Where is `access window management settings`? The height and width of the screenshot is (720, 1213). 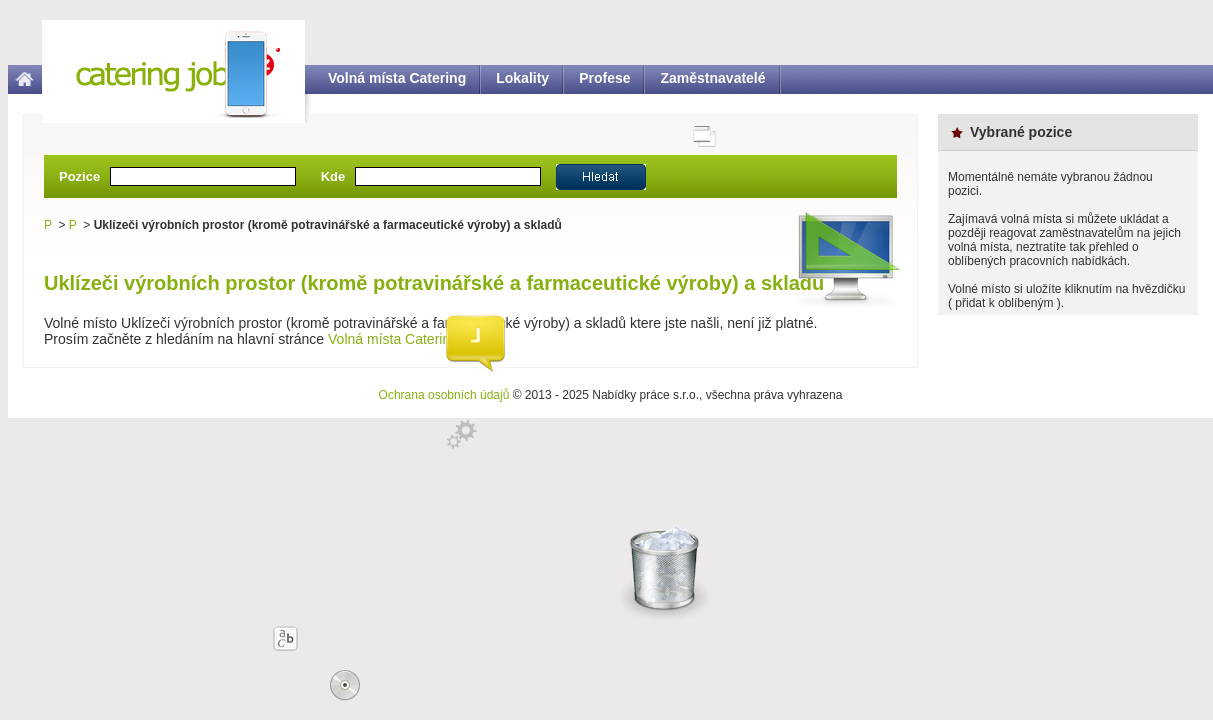 access window management settings is located at coordinates (704, 136).